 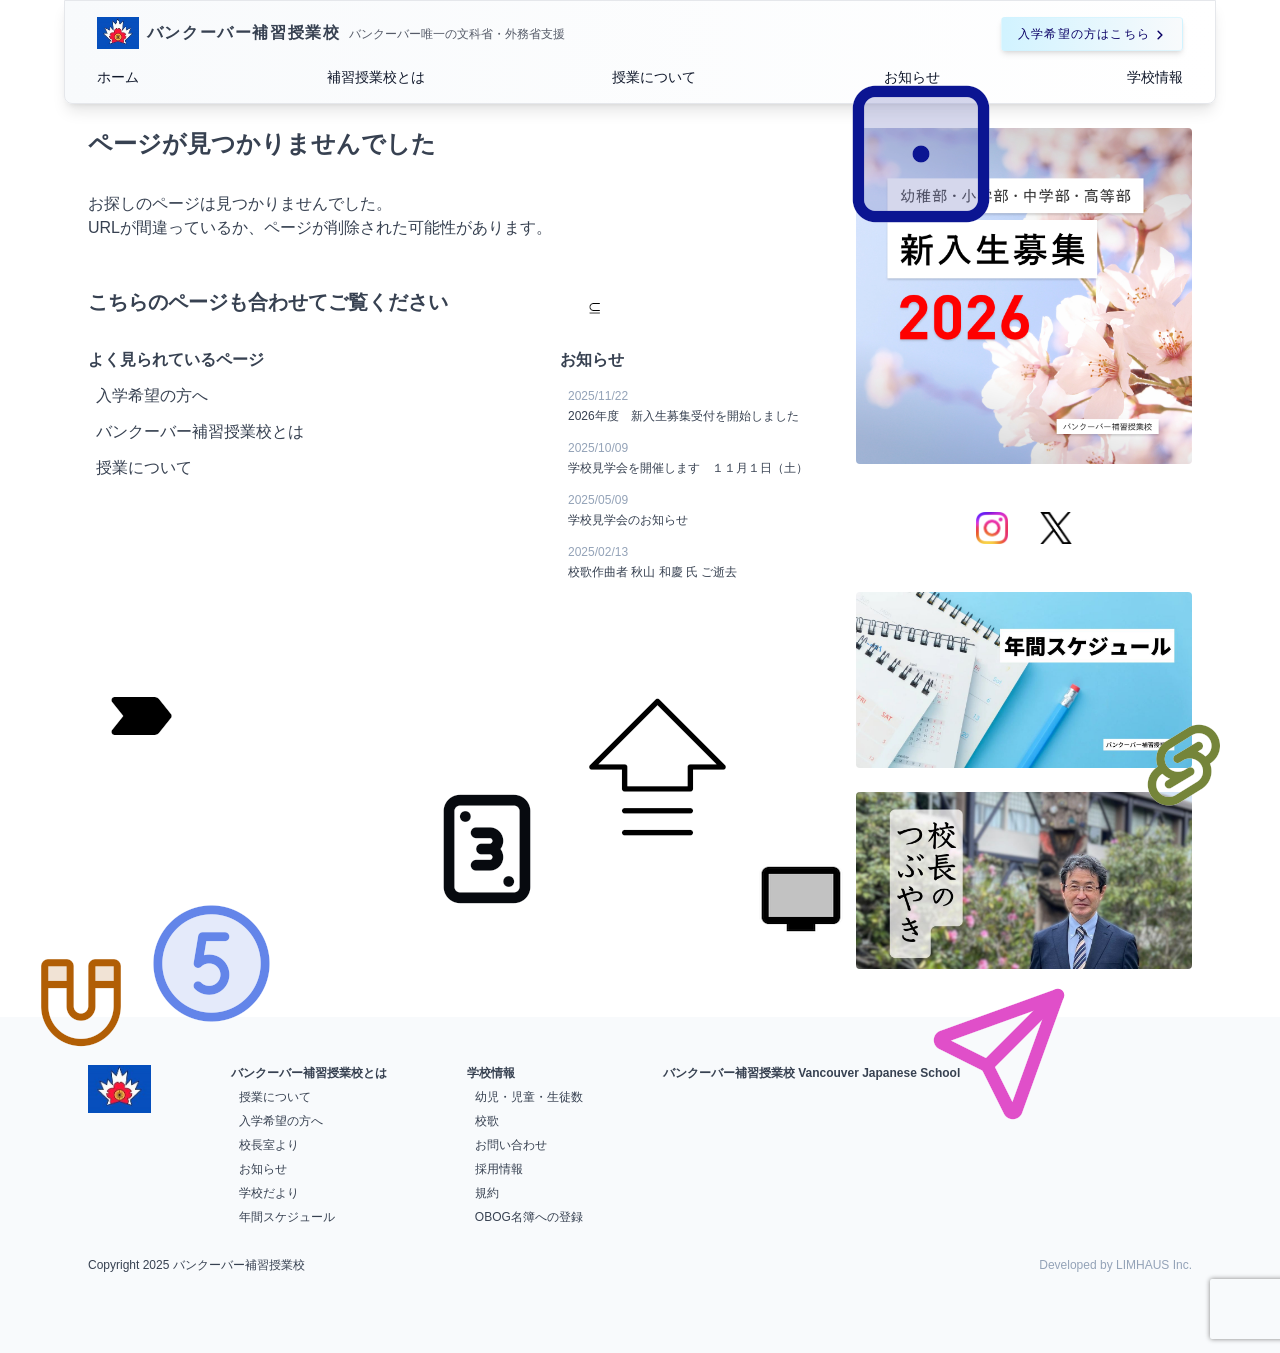 What do you see at coordinates (140, 716) in the screenshot?
I see `mark item as important or priority` at bounding box center [140, 716].